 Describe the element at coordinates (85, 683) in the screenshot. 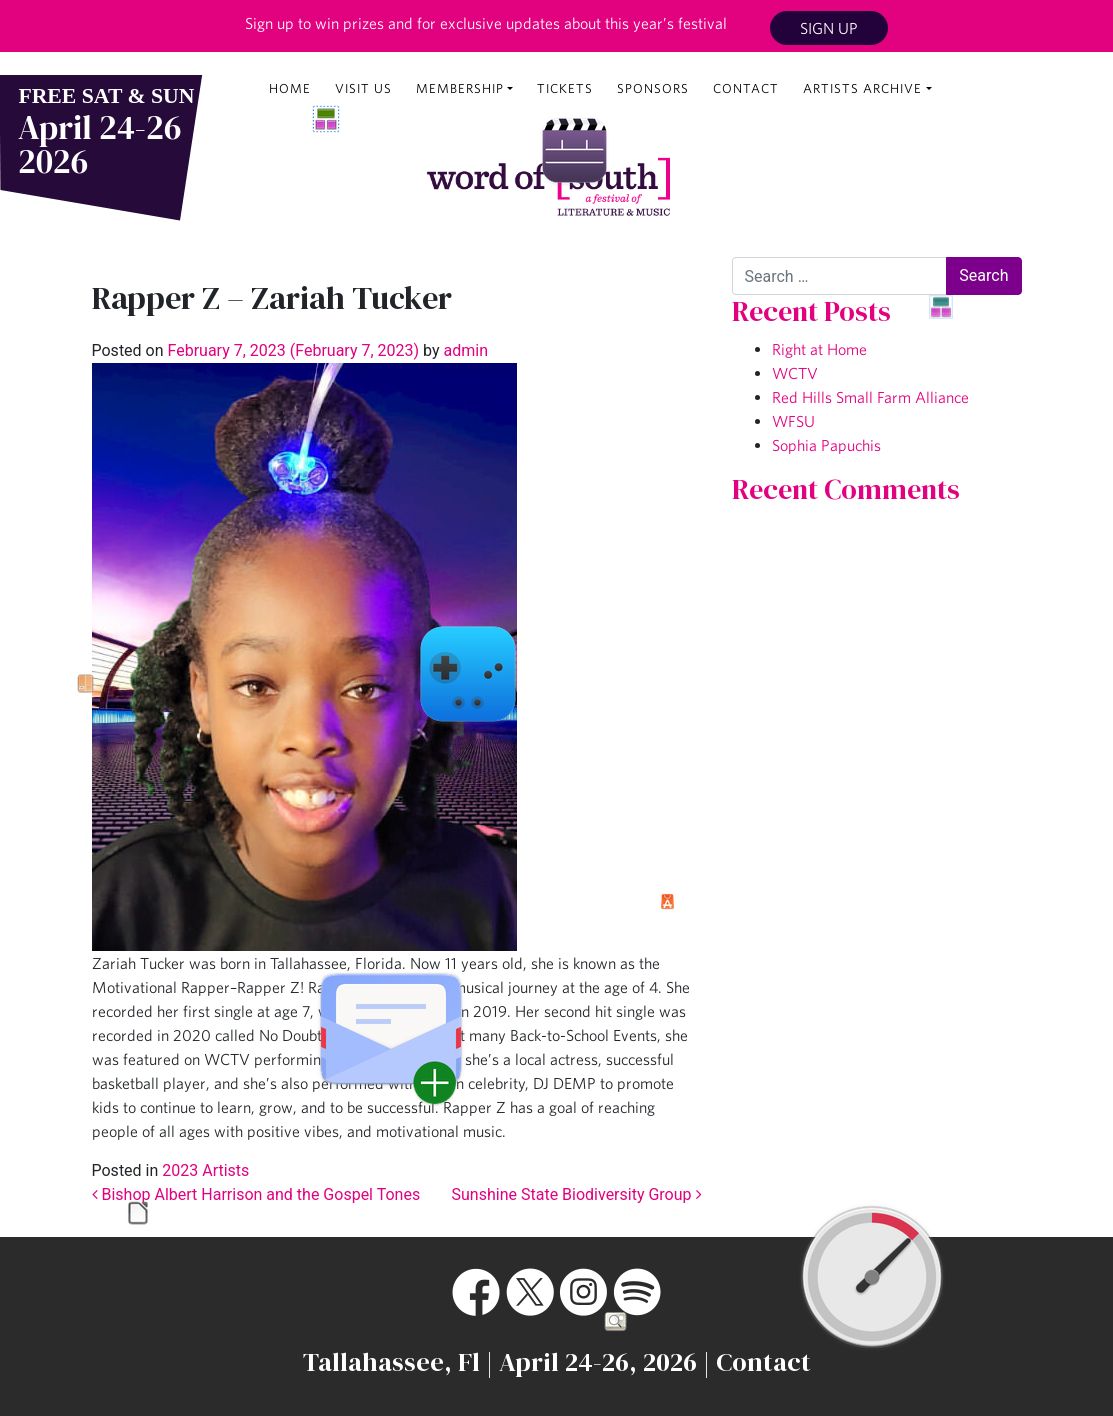

I see `a debian package file ready for installation` at that location.